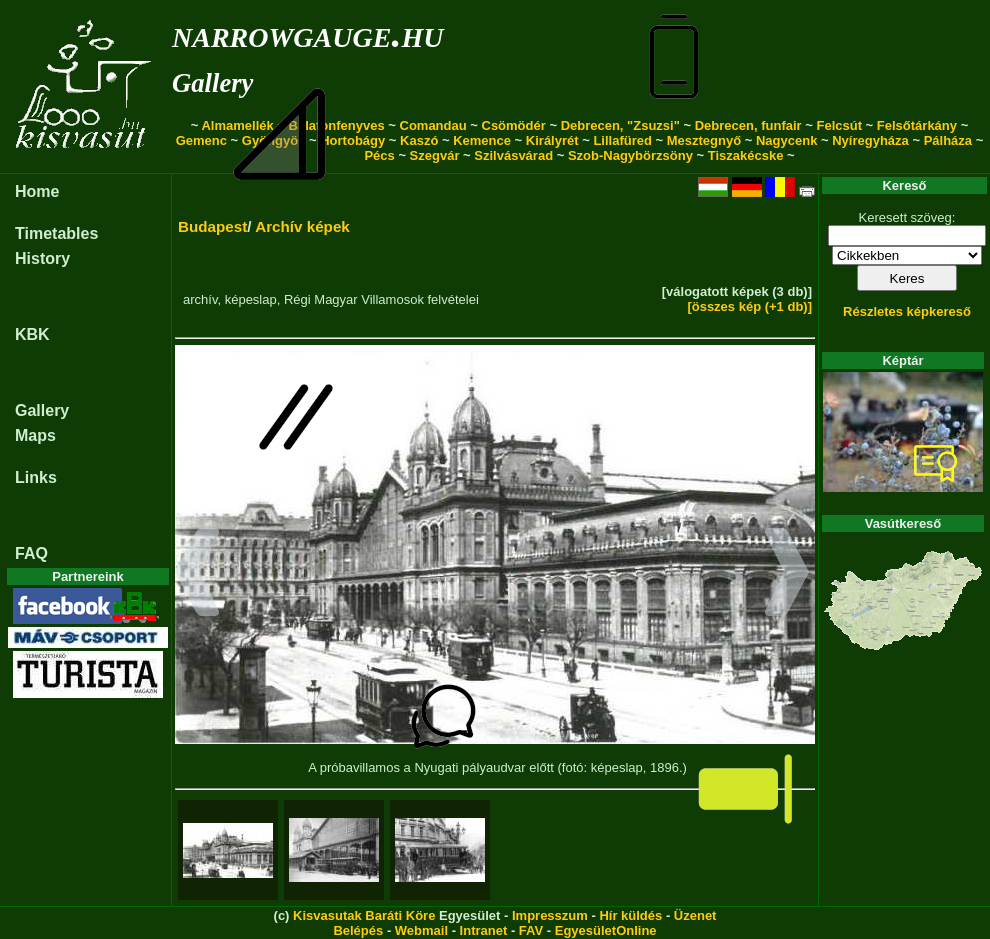 The width and height of the screenshot is (990, 939). Describe the element at coordinates (934, 462) in the screenshot. I see `view certificate or credential details` at that location.